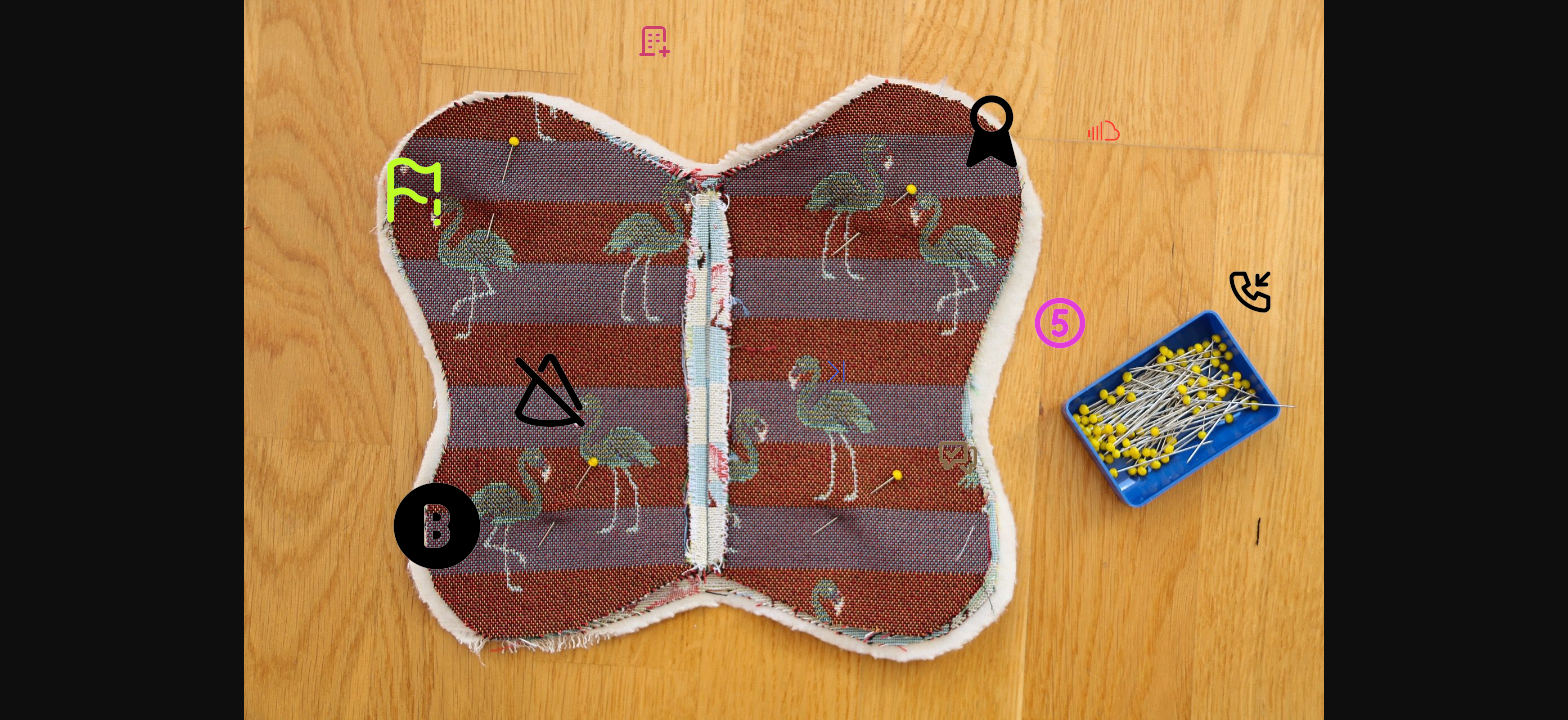  What do you see at coordinates (958, 458) in the screenshot?
I see `indicates a discussion thread has been closed` at bounding box center [958, 458].